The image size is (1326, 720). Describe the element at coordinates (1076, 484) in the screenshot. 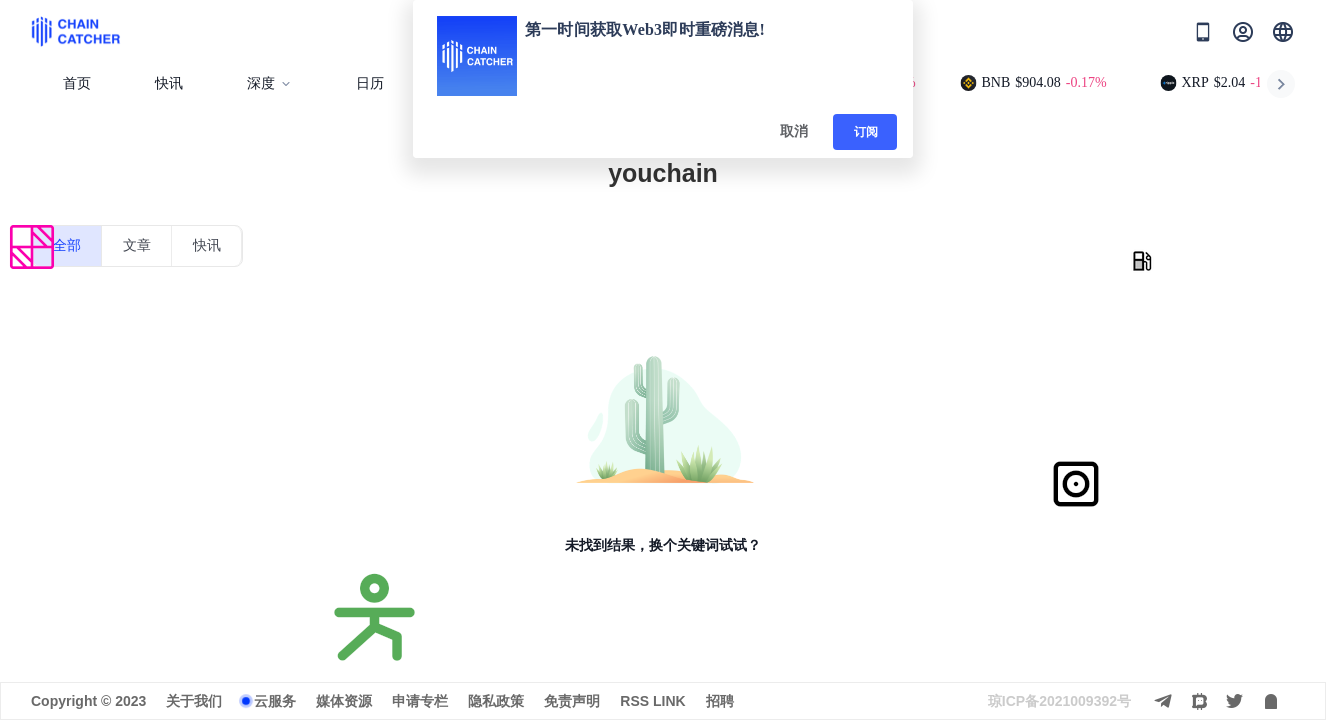

I see `browse music or audio library` at that location.